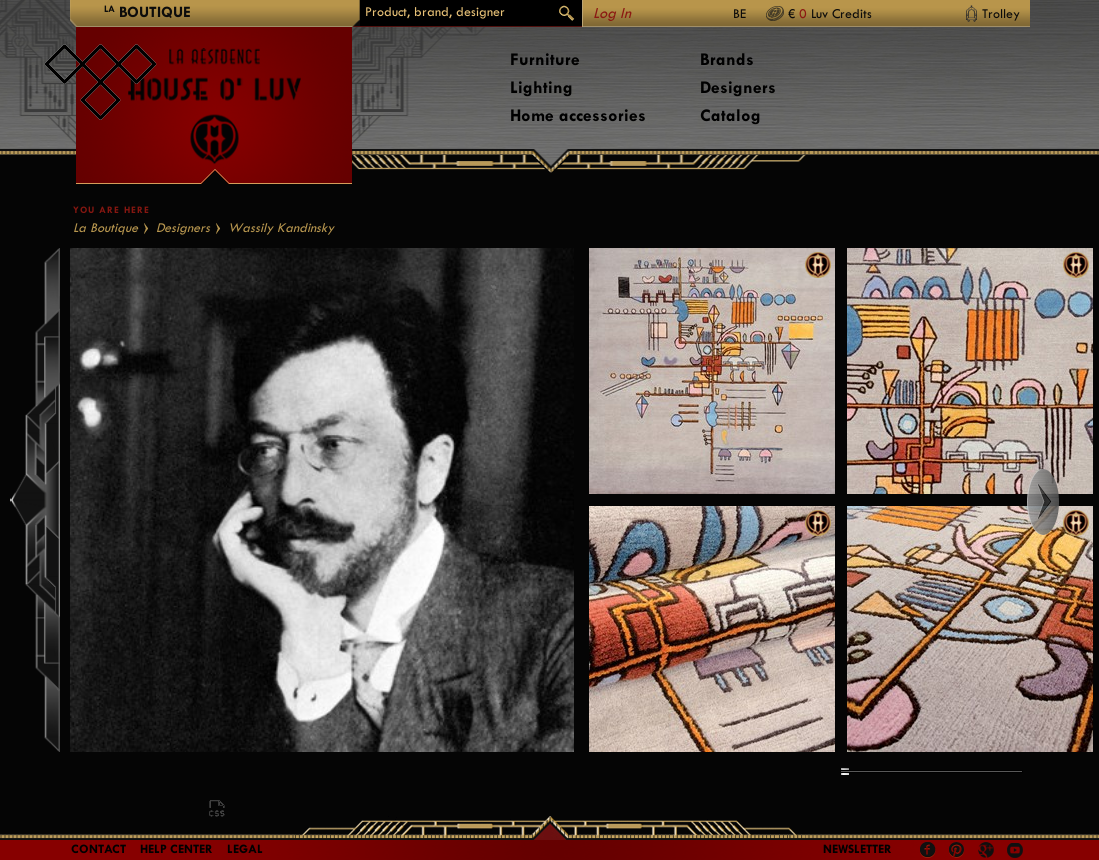  What do you see at coordinates (217, 809) in the screenshot?
I see `view or open a CSS stylesheet file` at bounding box center [217, 809].